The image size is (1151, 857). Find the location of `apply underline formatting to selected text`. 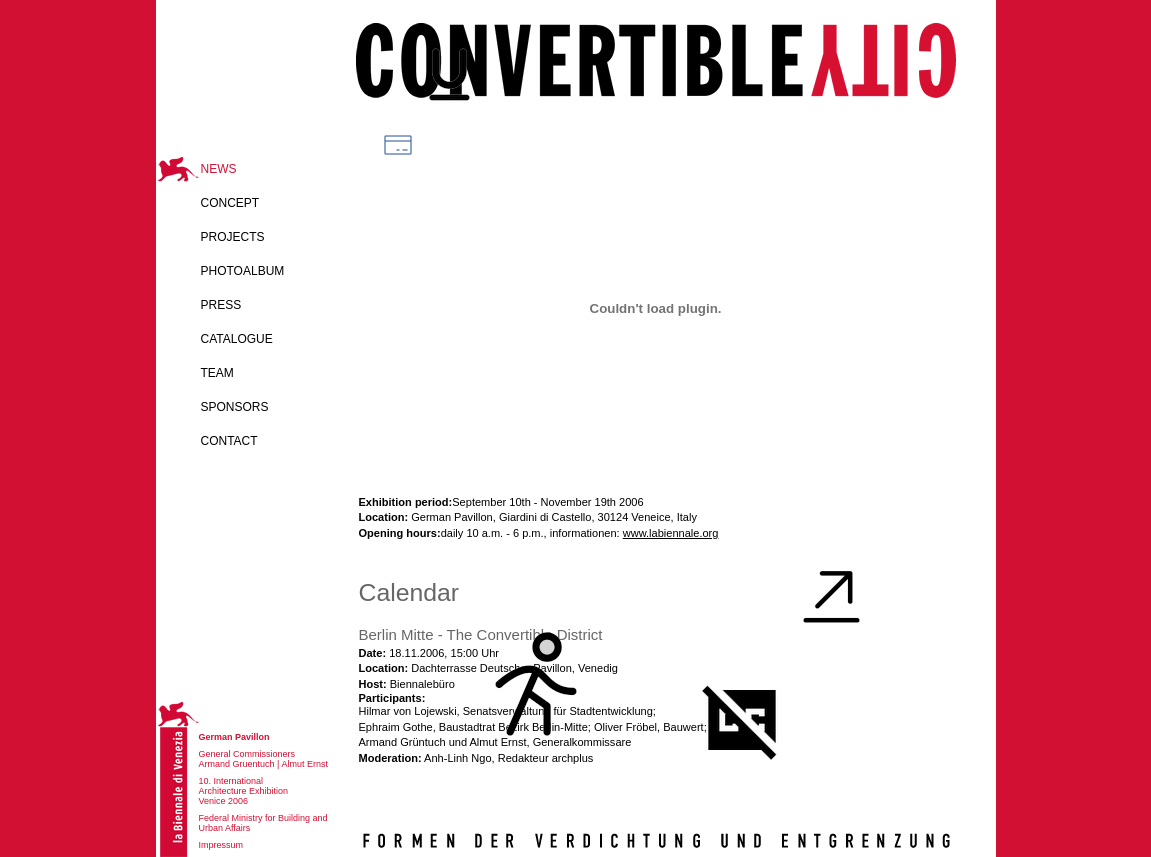

apply underline formatting to selected text is located at coordinates (449, 74).